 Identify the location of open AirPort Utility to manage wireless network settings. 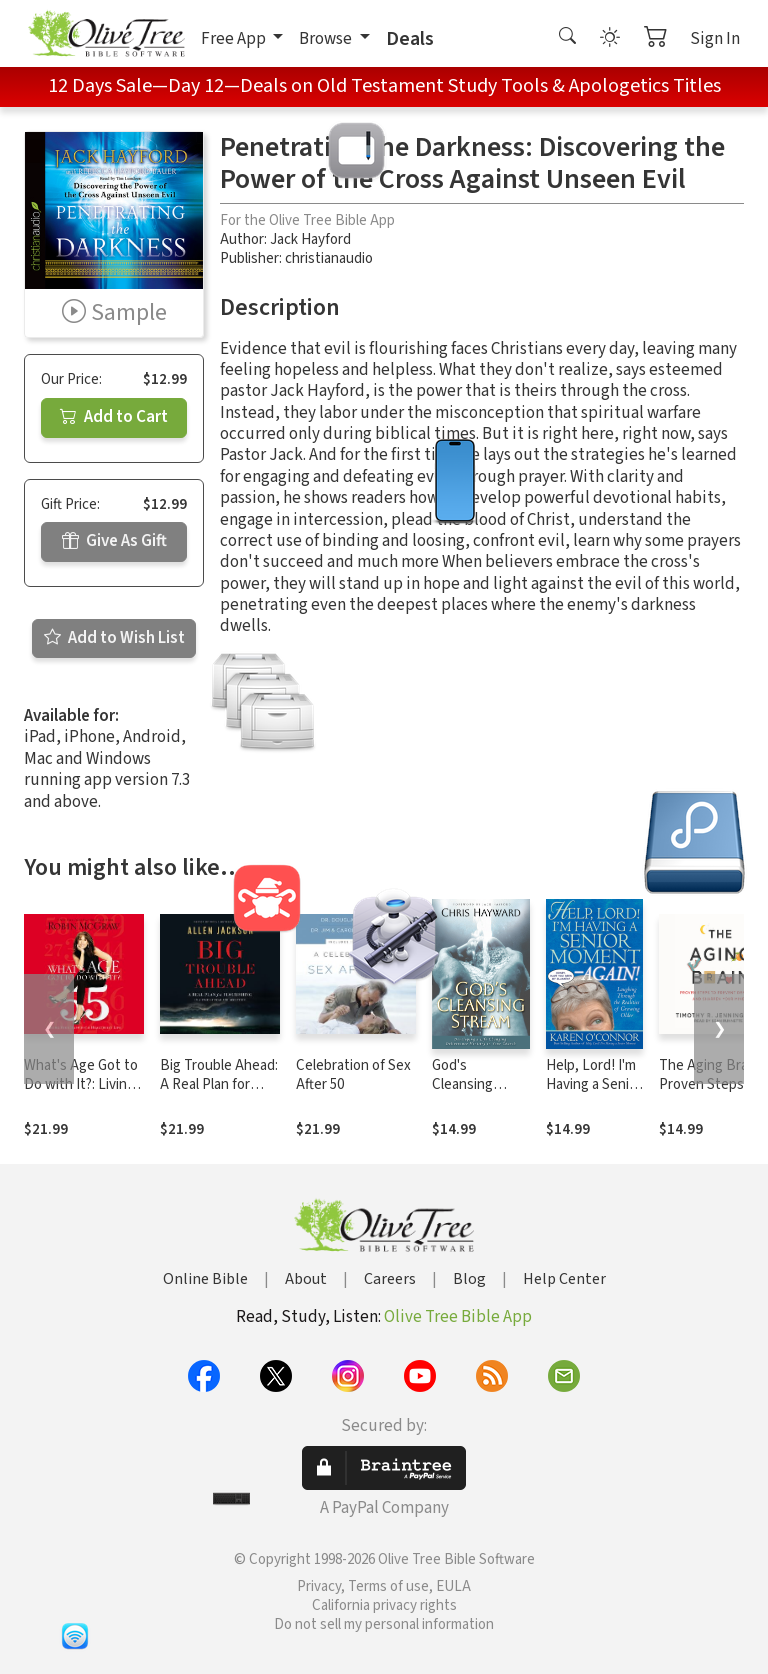
(75, 1636).